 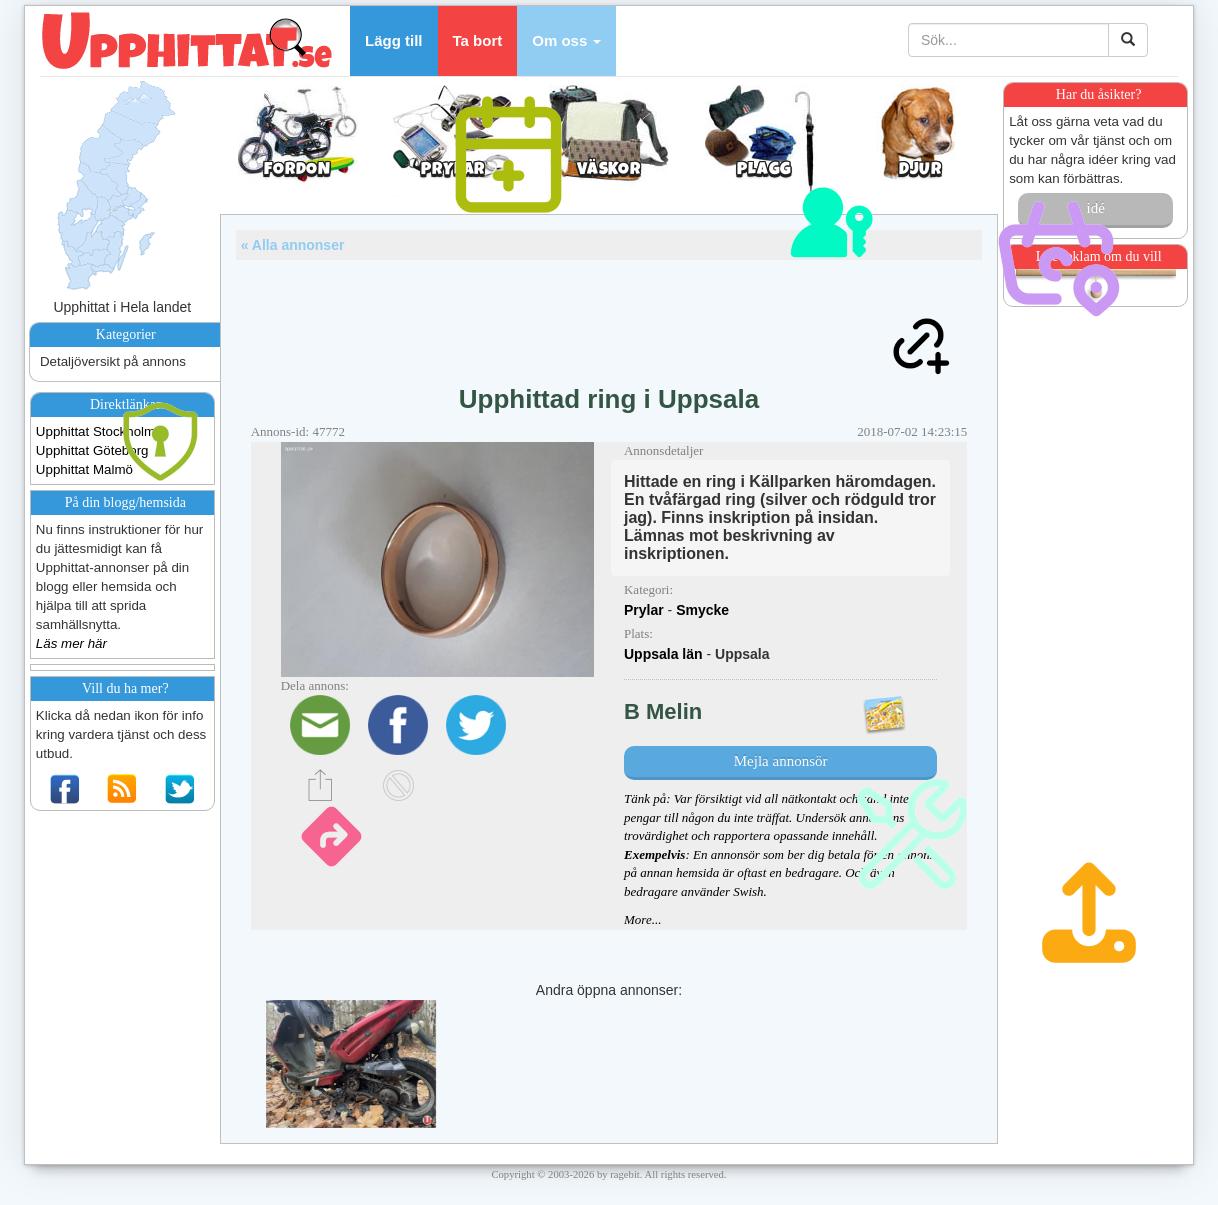 I want to click on sign in with passkey authentication, so click(x=831, y=225).